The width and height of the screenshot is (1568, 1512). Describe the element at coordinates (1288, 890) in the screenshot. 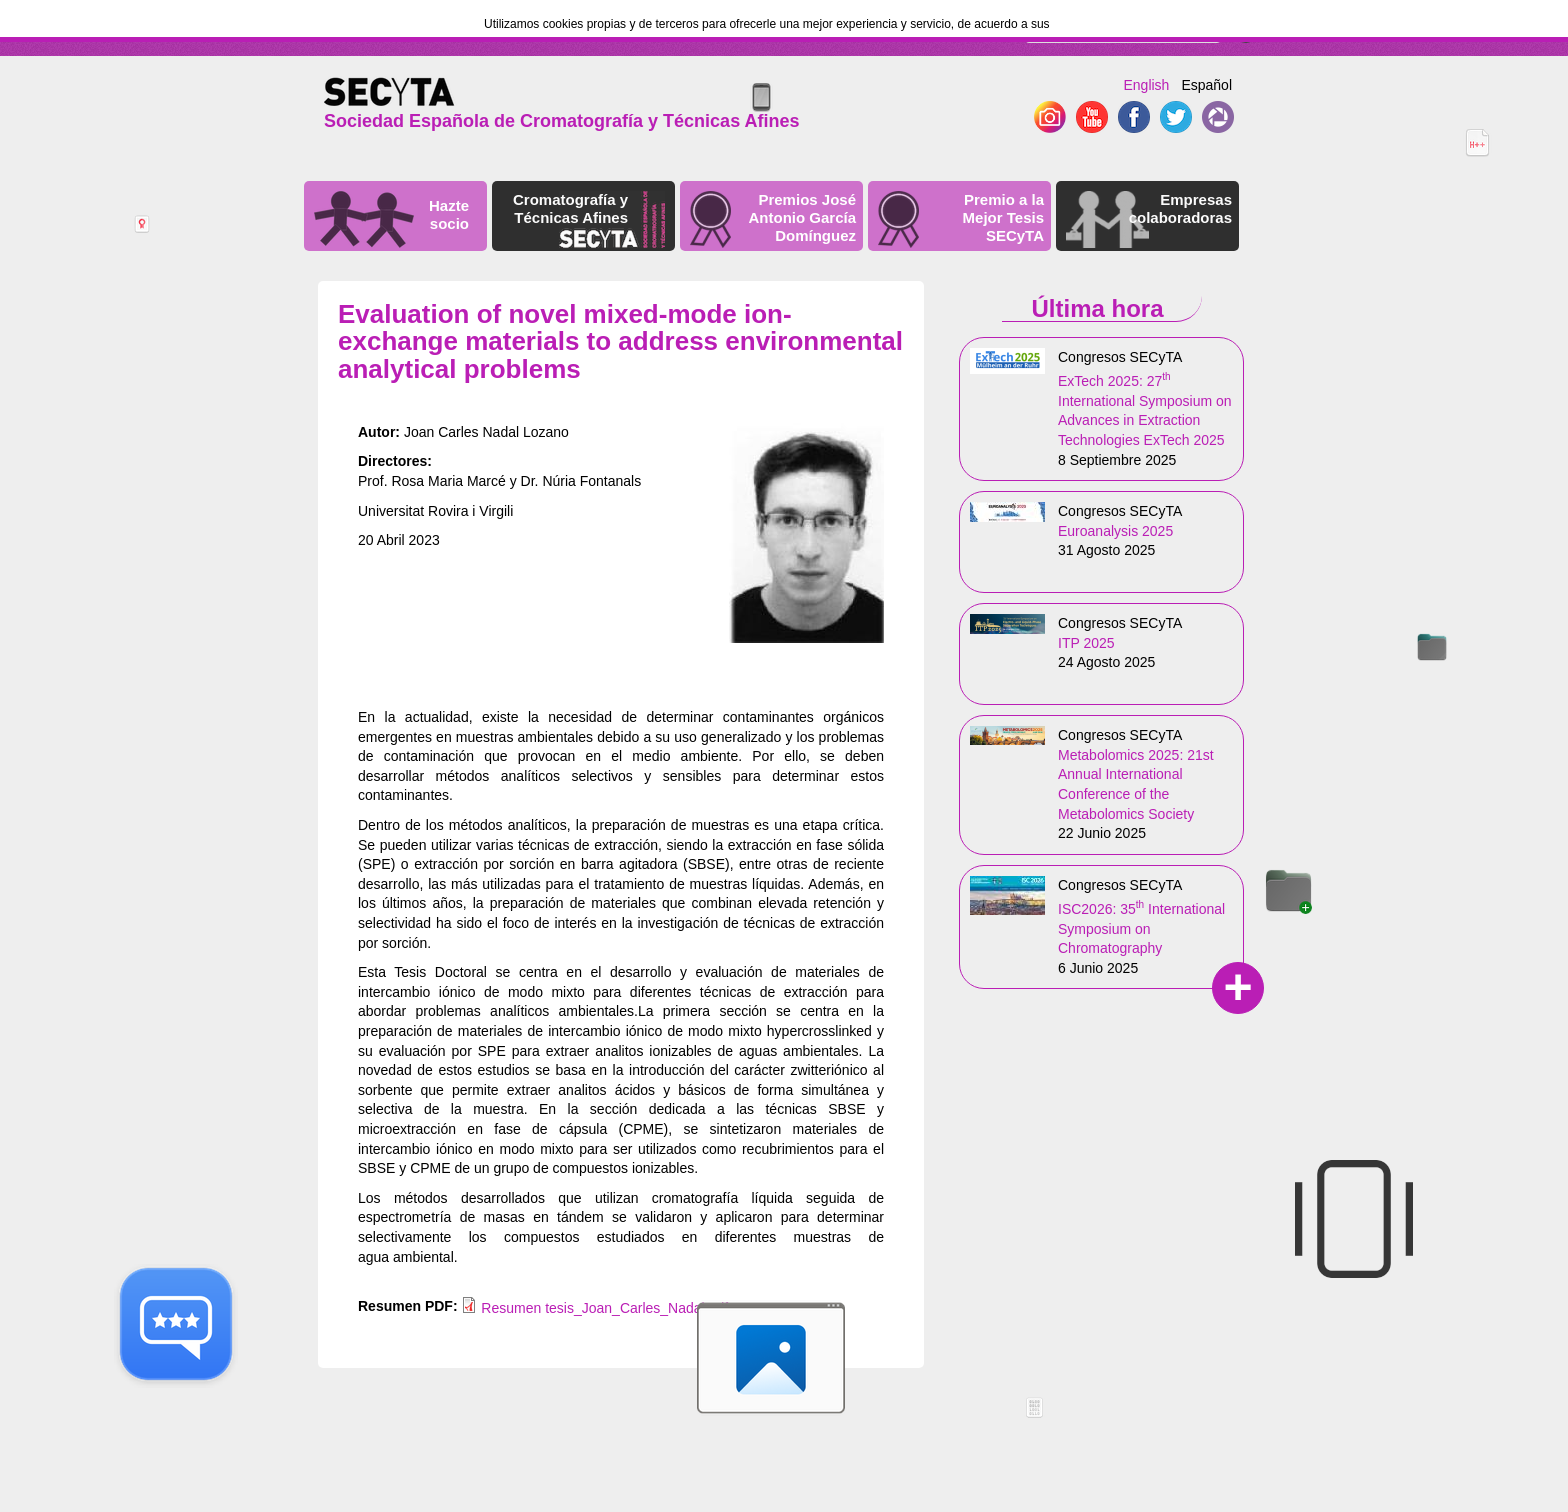

I see `create a new folder` at that location.